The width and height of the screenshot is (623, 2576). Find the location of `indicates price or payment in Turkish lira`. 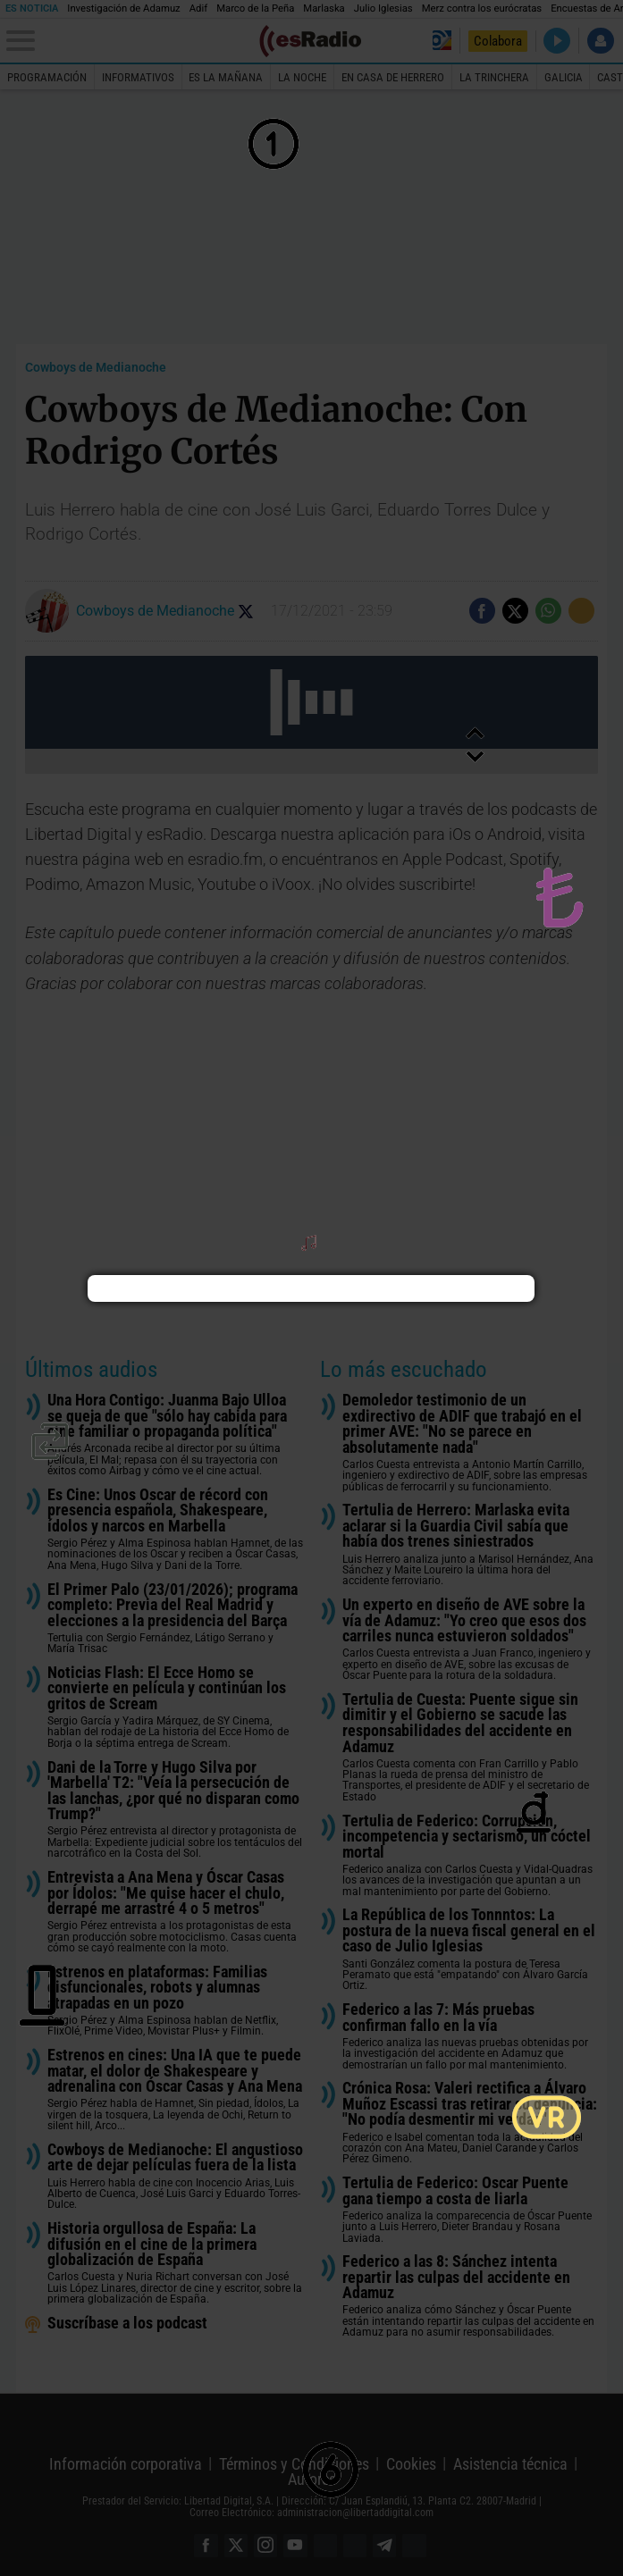

indicates price or payment in Turkish lira is located at coordinates (556, 897).